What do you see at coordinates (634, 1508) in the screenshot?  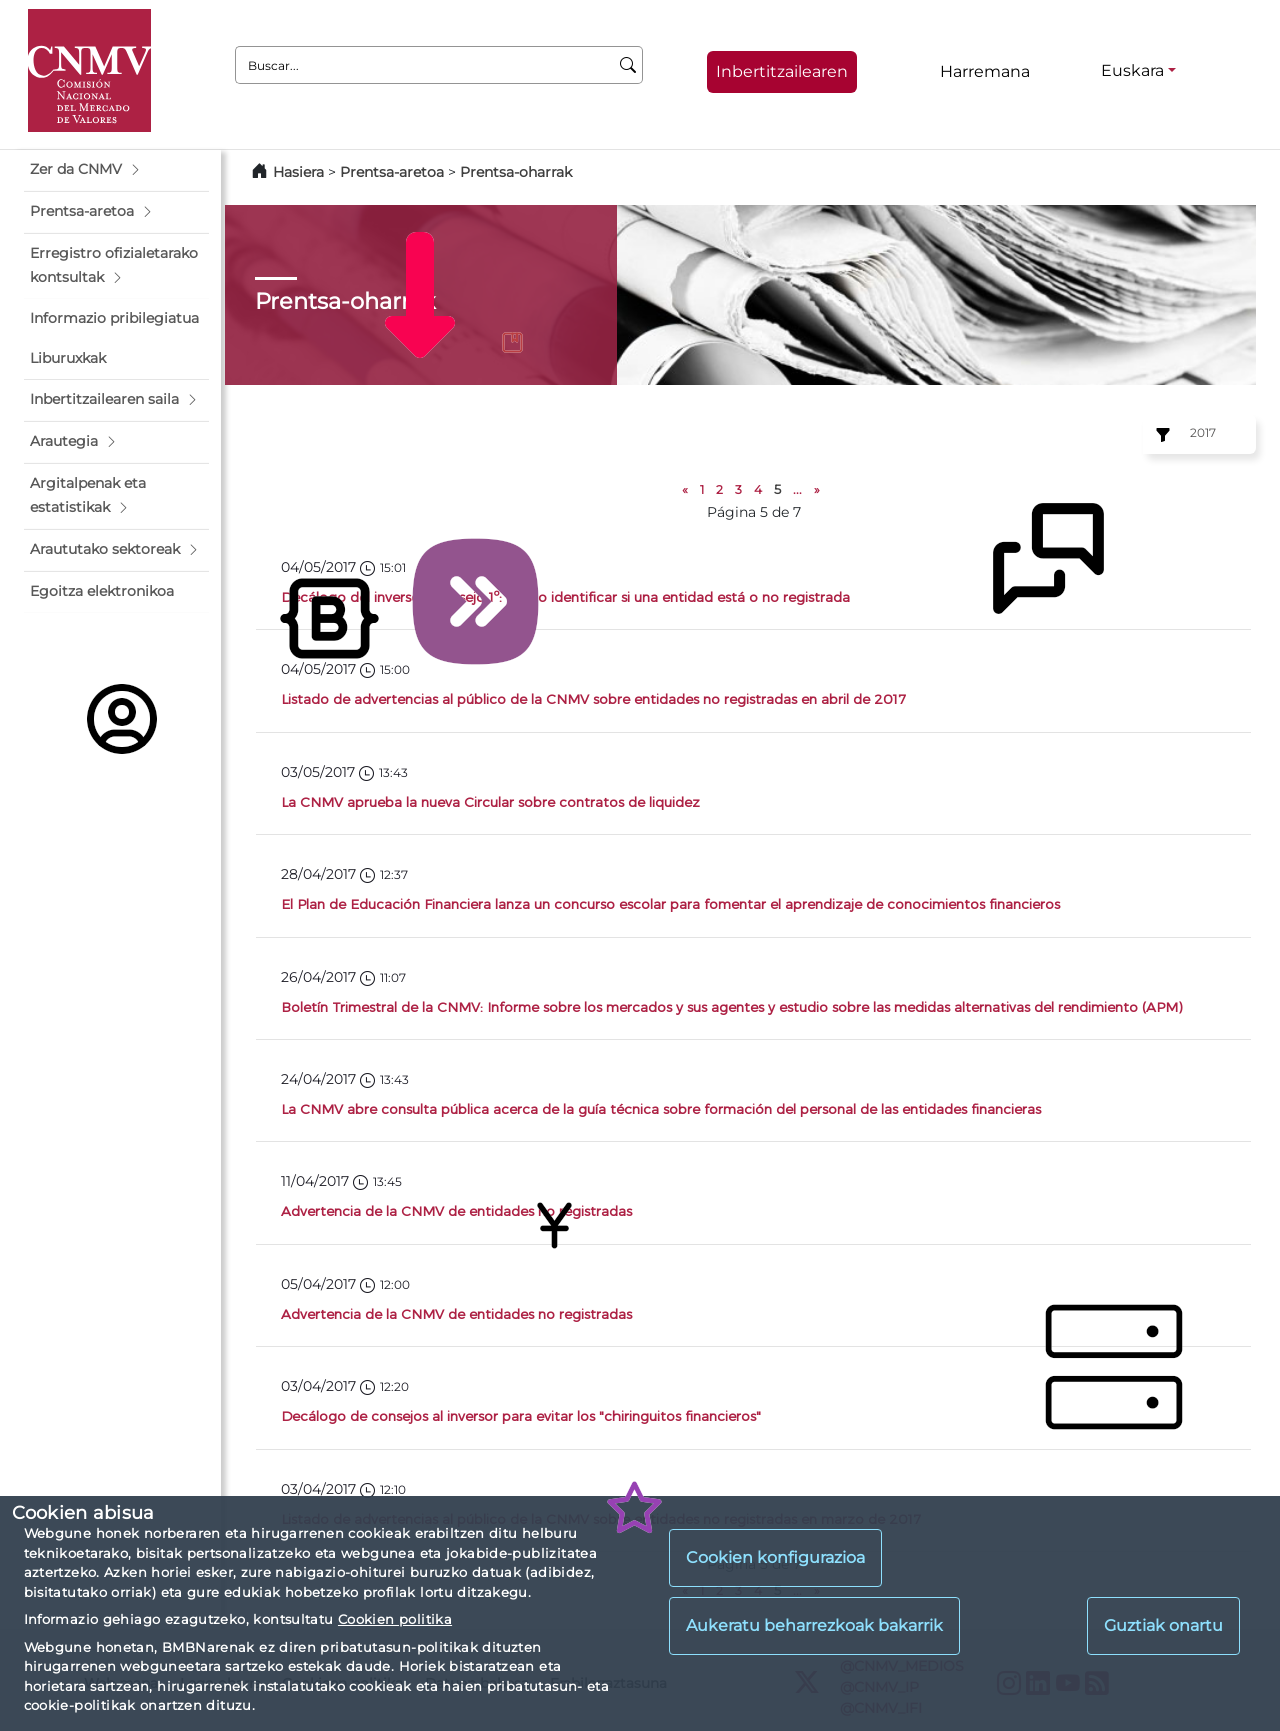 I see `add to favorites` at bounding box center [634, 1508].